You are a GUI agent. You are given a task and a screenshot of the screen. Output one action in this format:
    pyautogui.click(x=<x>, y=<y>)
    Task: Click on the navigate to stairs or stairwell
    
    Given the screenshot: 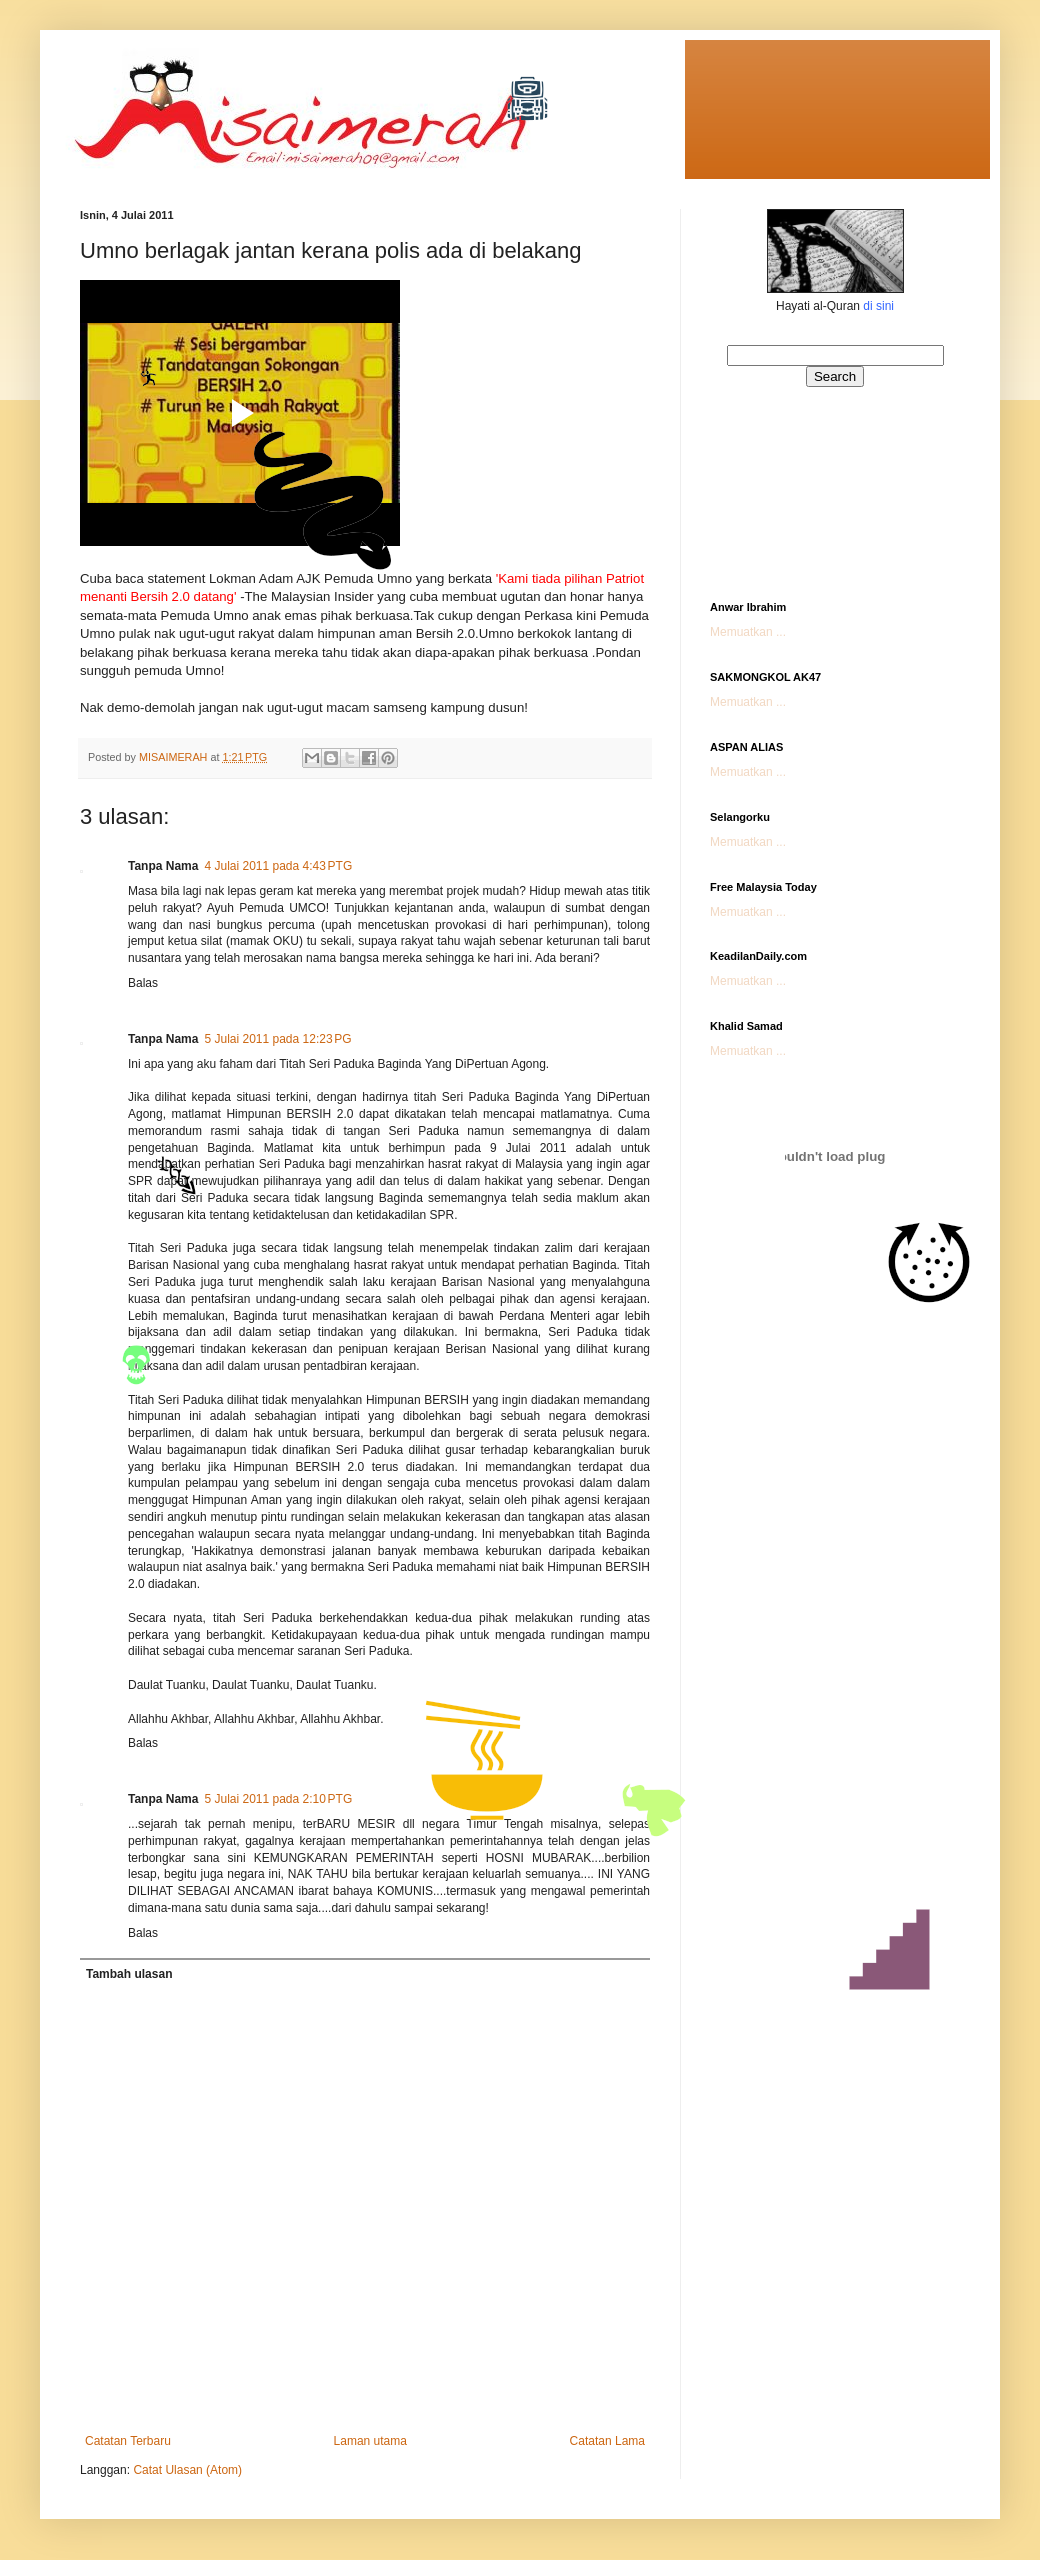 What is the action you would take?
    pyautogui.click(x=889, y=1949)
    